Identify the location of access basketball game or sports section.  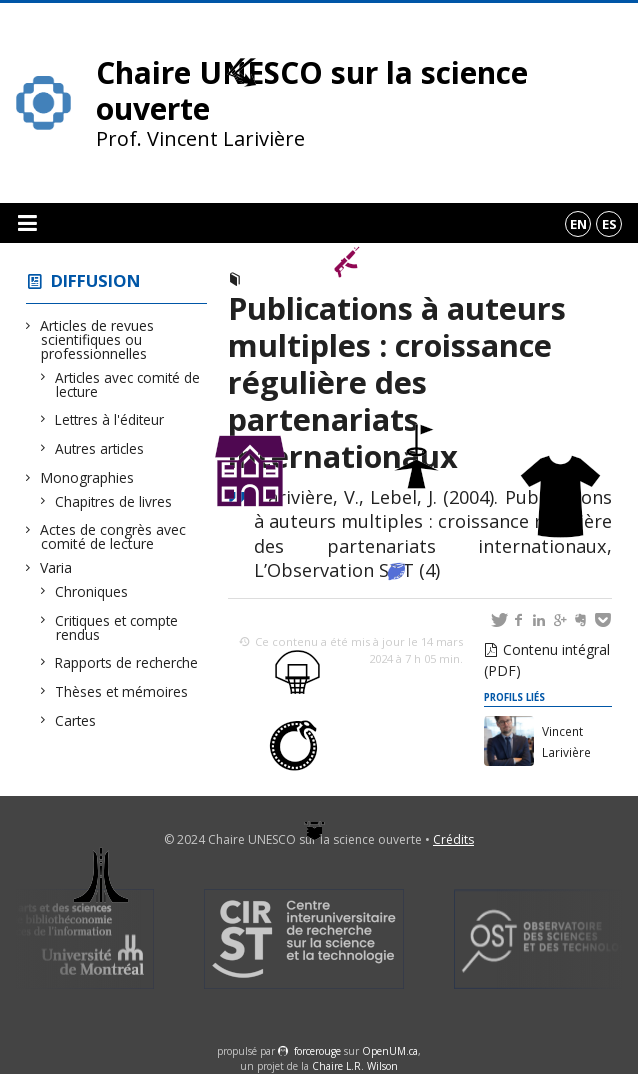
(297, 672).